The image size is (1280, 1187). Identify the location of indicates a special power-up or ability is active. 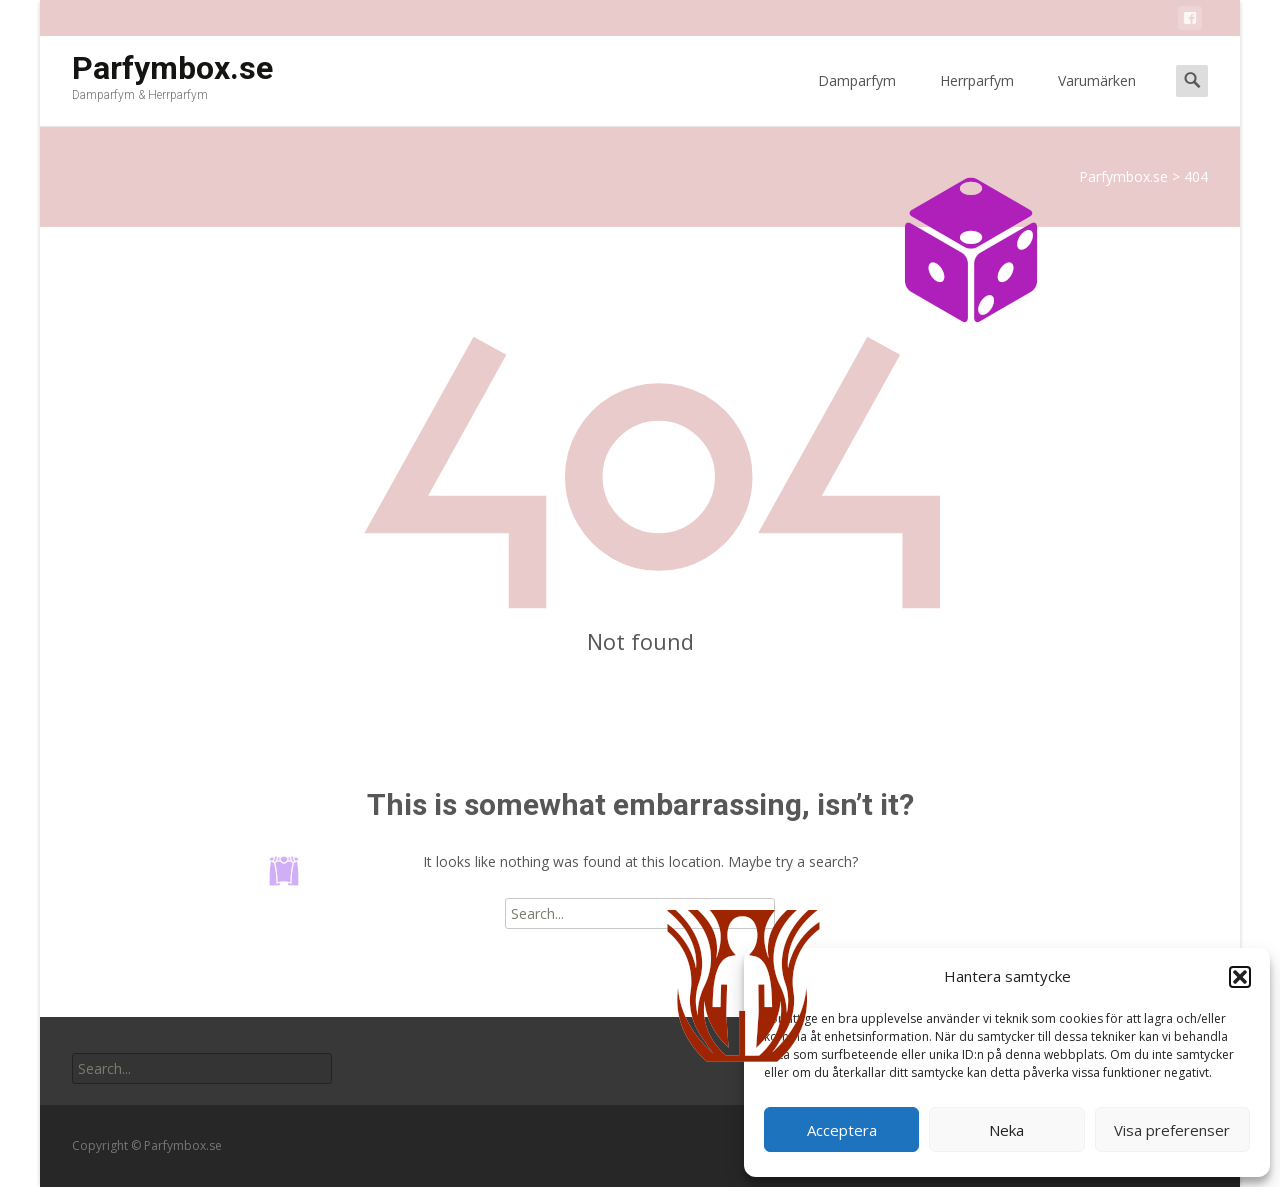
(743, 986).